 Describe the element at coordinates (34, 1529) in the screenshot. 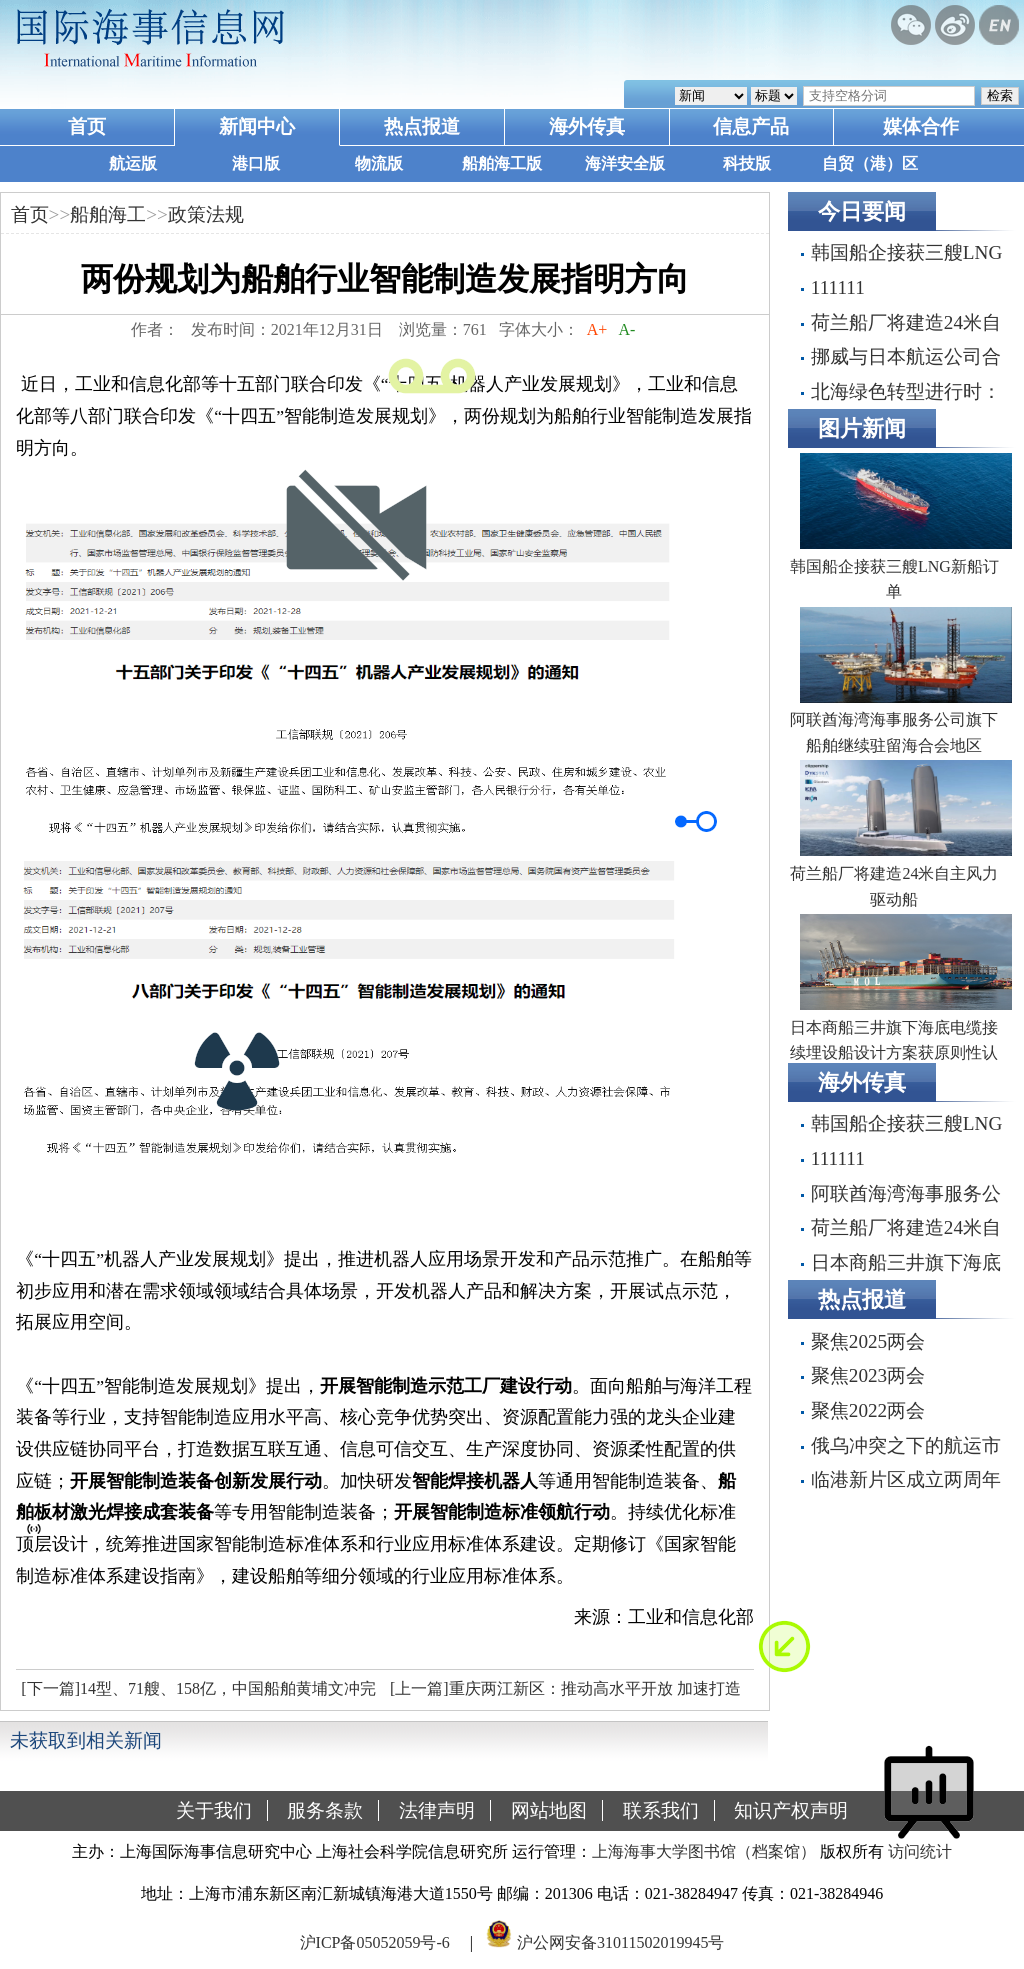

I see `connect to a wireless access point` at that location.